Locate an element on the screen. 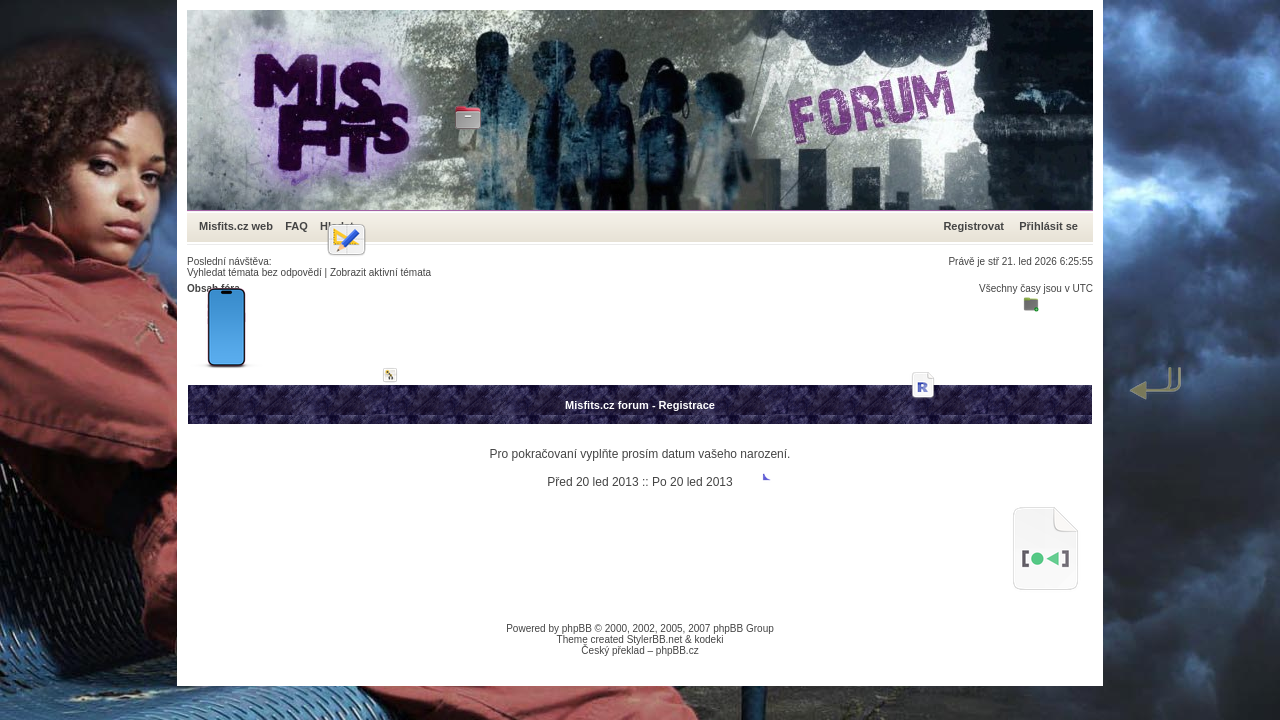 Image resolution: width=1280 pixels, height=720 pixels. access accessories and utility applications is located at coordinates (346, 239).